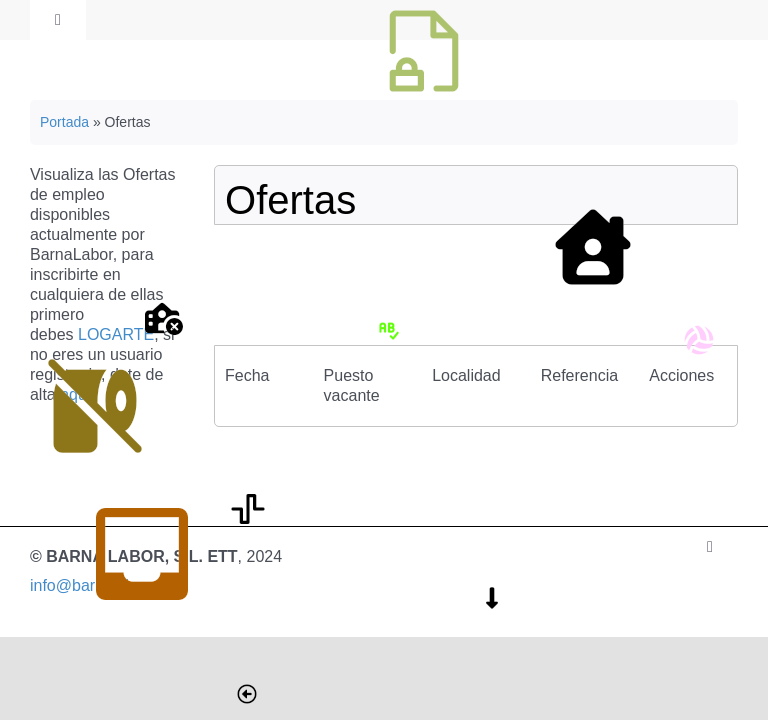 The image size is (768, 720). I want to click on toggle square wave signal output, so click(248, 509).